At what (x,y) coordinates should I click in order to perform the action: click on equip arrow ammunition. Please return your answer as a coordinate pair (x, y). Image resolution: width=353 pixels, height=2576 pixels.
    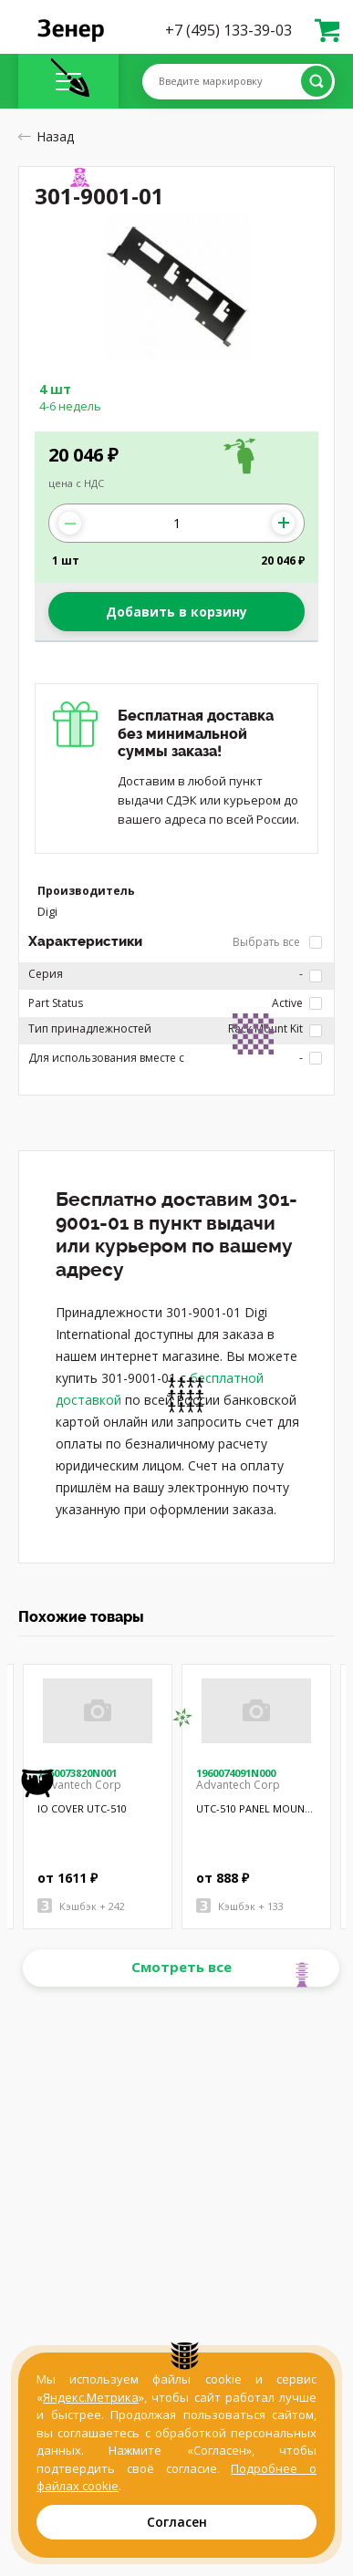
    Looking at the image, I should click on (70, 78).